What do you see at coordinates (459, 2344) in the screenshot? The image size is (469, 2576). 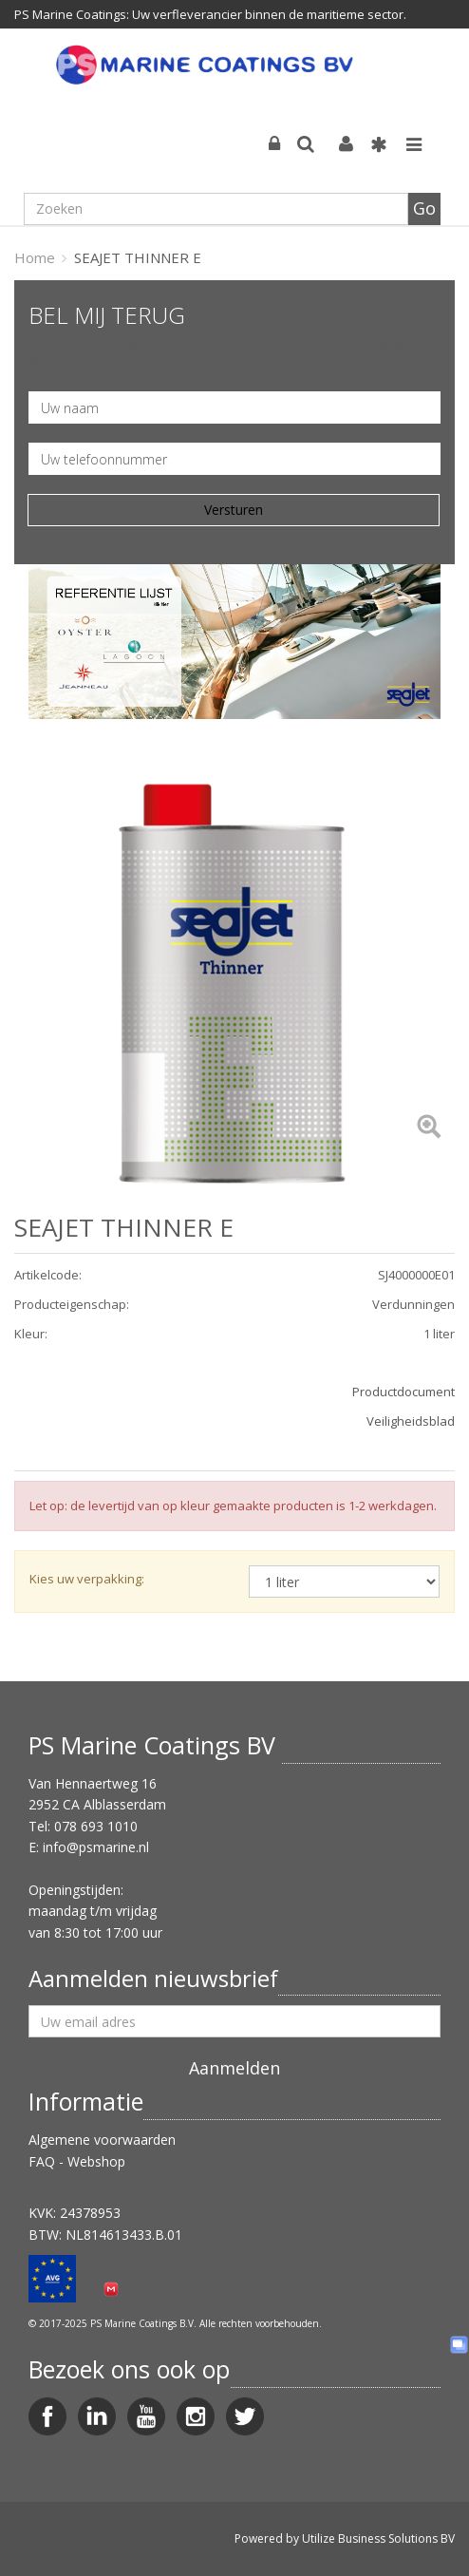 I see `manage startup applications and session settings` at bounding box center [459, 2344].